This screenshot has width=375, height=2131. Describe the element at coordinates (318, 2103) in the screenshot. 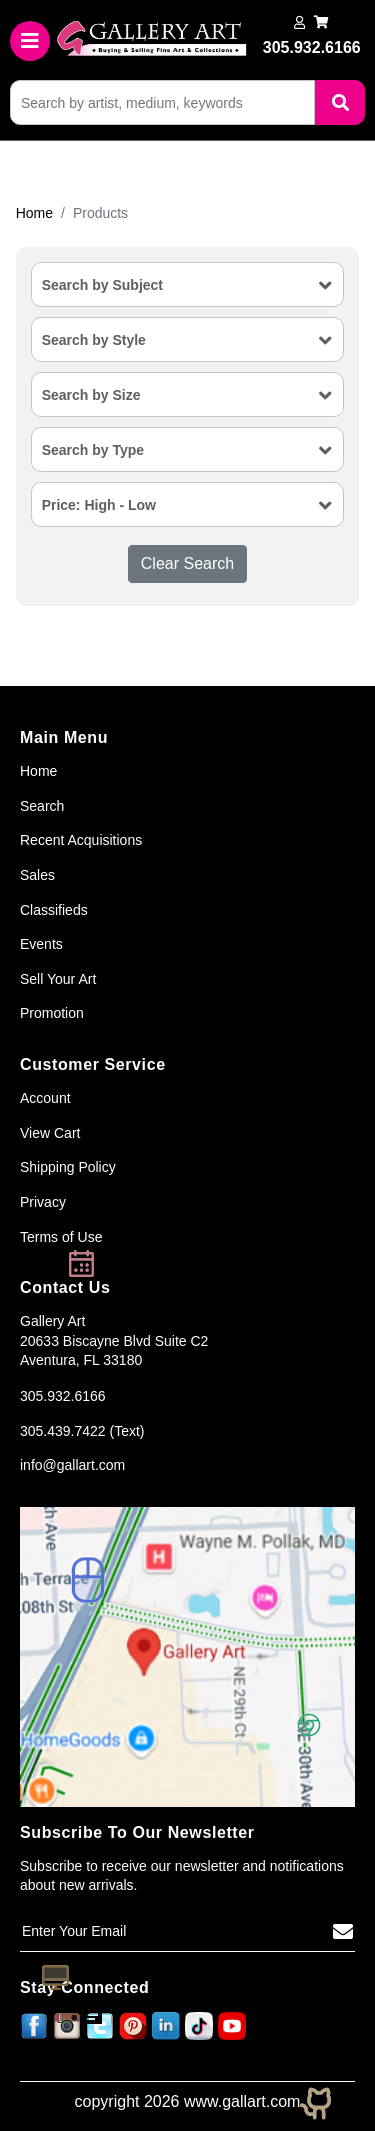

I see `visit github repository` at that location.